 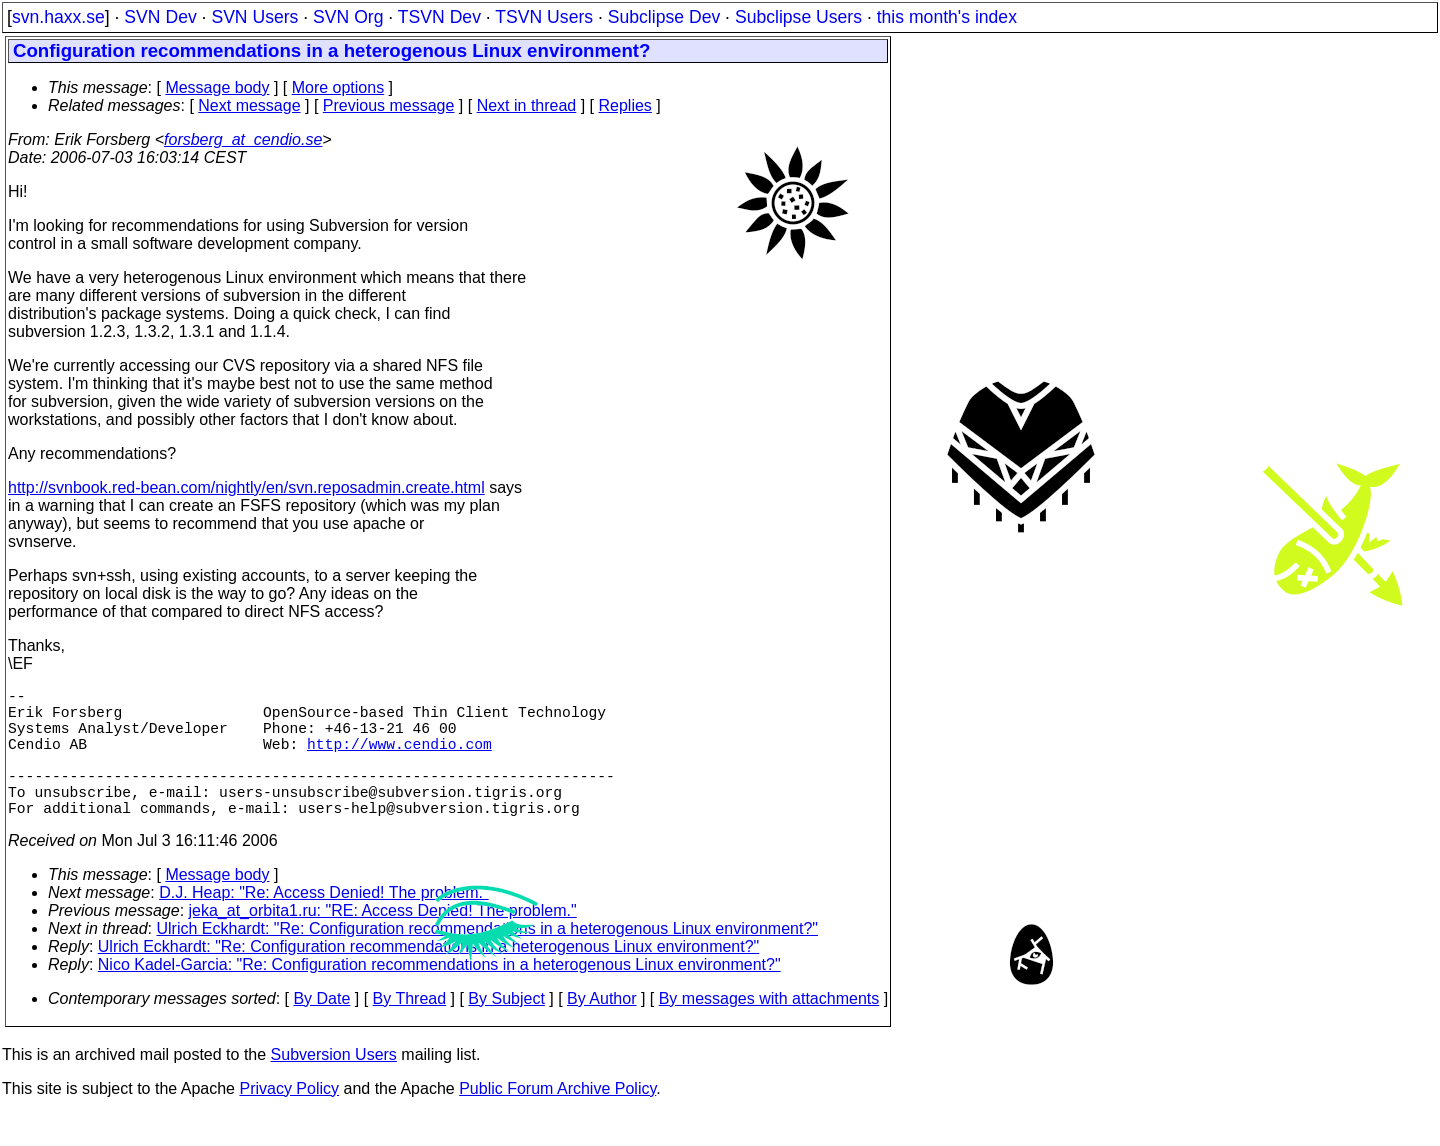 What do you see at coordinates (1031, 954) in the screenshot?
I see `view creature or monster egg details` at bounding box center [1031, 954].